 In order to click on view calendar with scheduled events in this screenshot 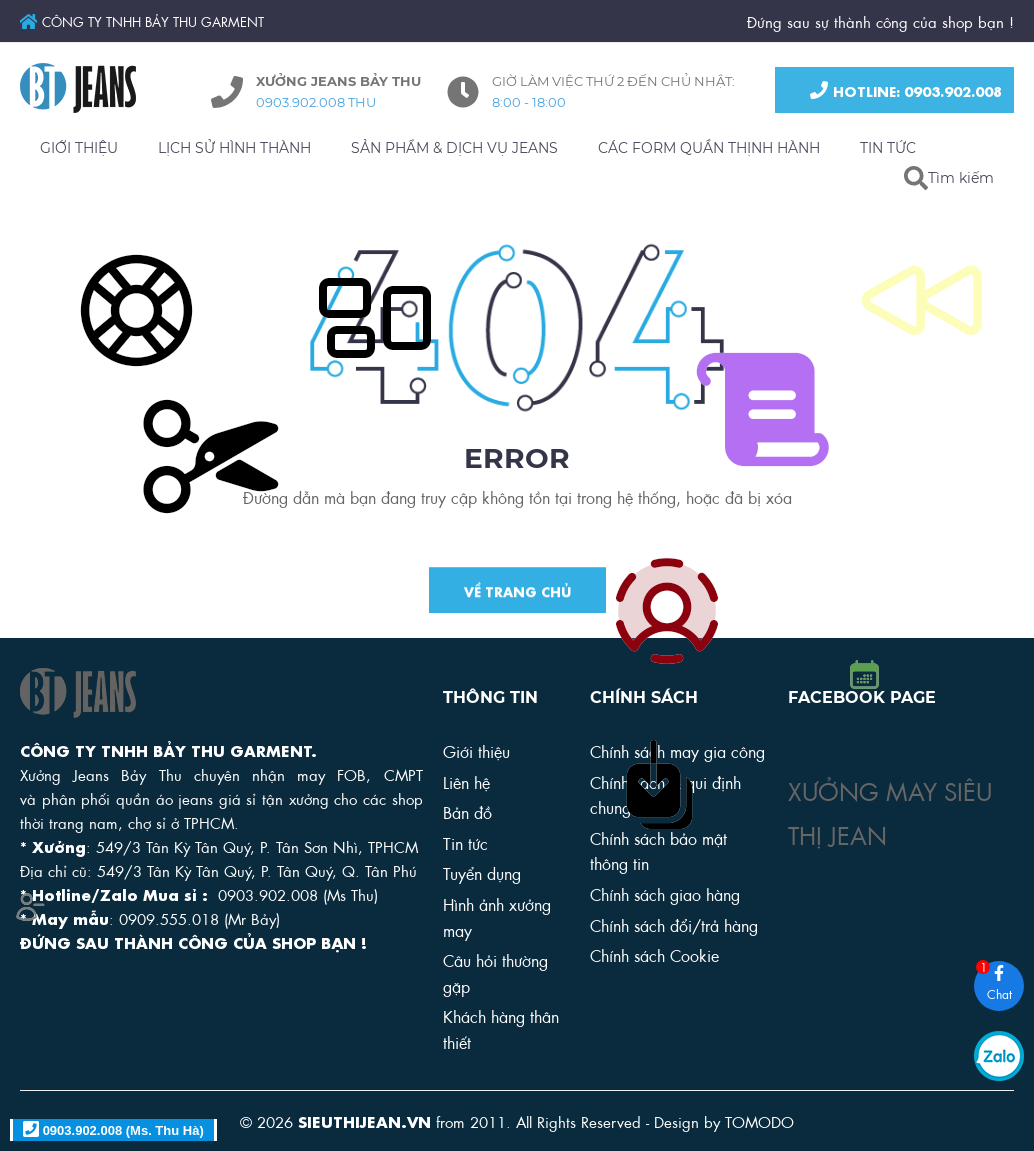, I will do `click(864, 674)`.